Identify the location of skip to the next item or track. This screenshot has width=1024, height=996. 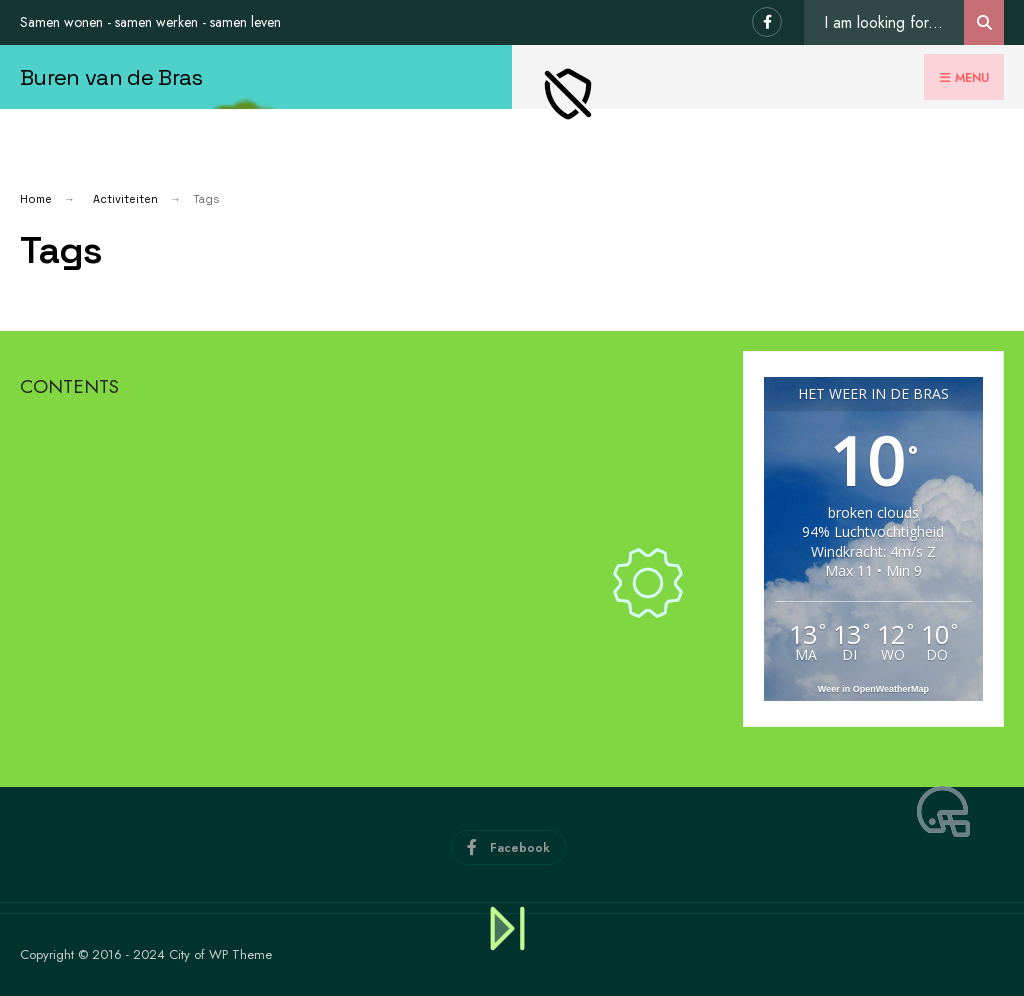
(508, 928).